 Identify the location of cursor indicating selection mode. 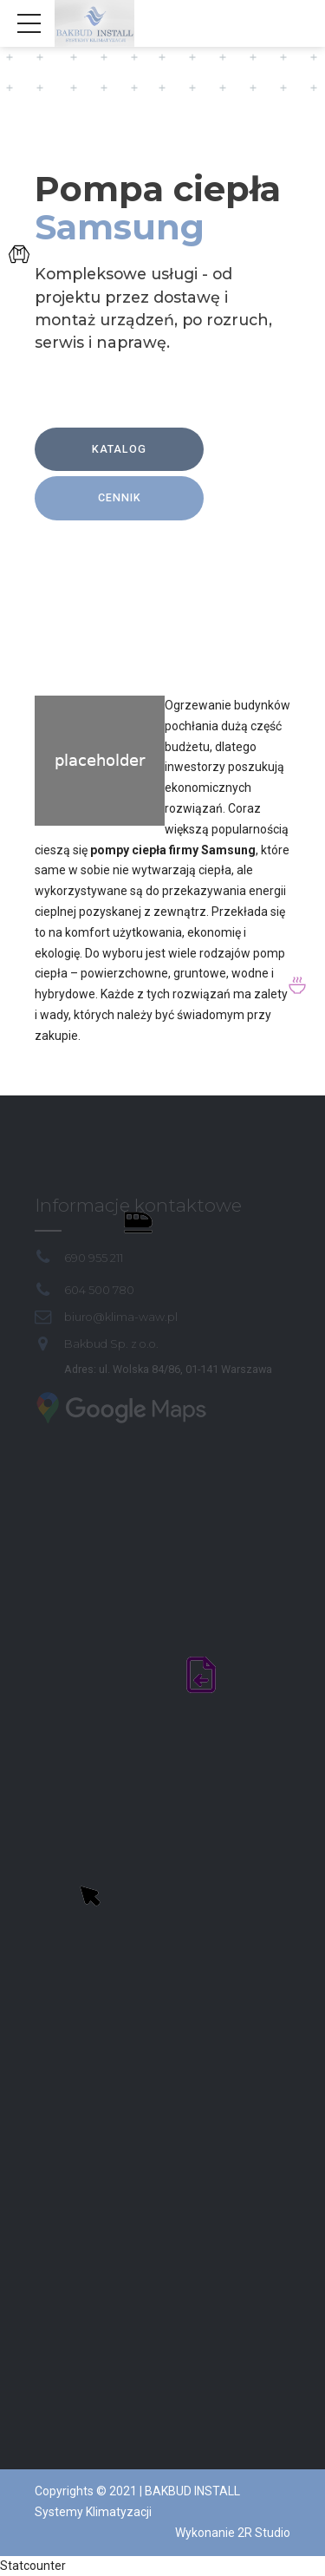
(90, 1896).